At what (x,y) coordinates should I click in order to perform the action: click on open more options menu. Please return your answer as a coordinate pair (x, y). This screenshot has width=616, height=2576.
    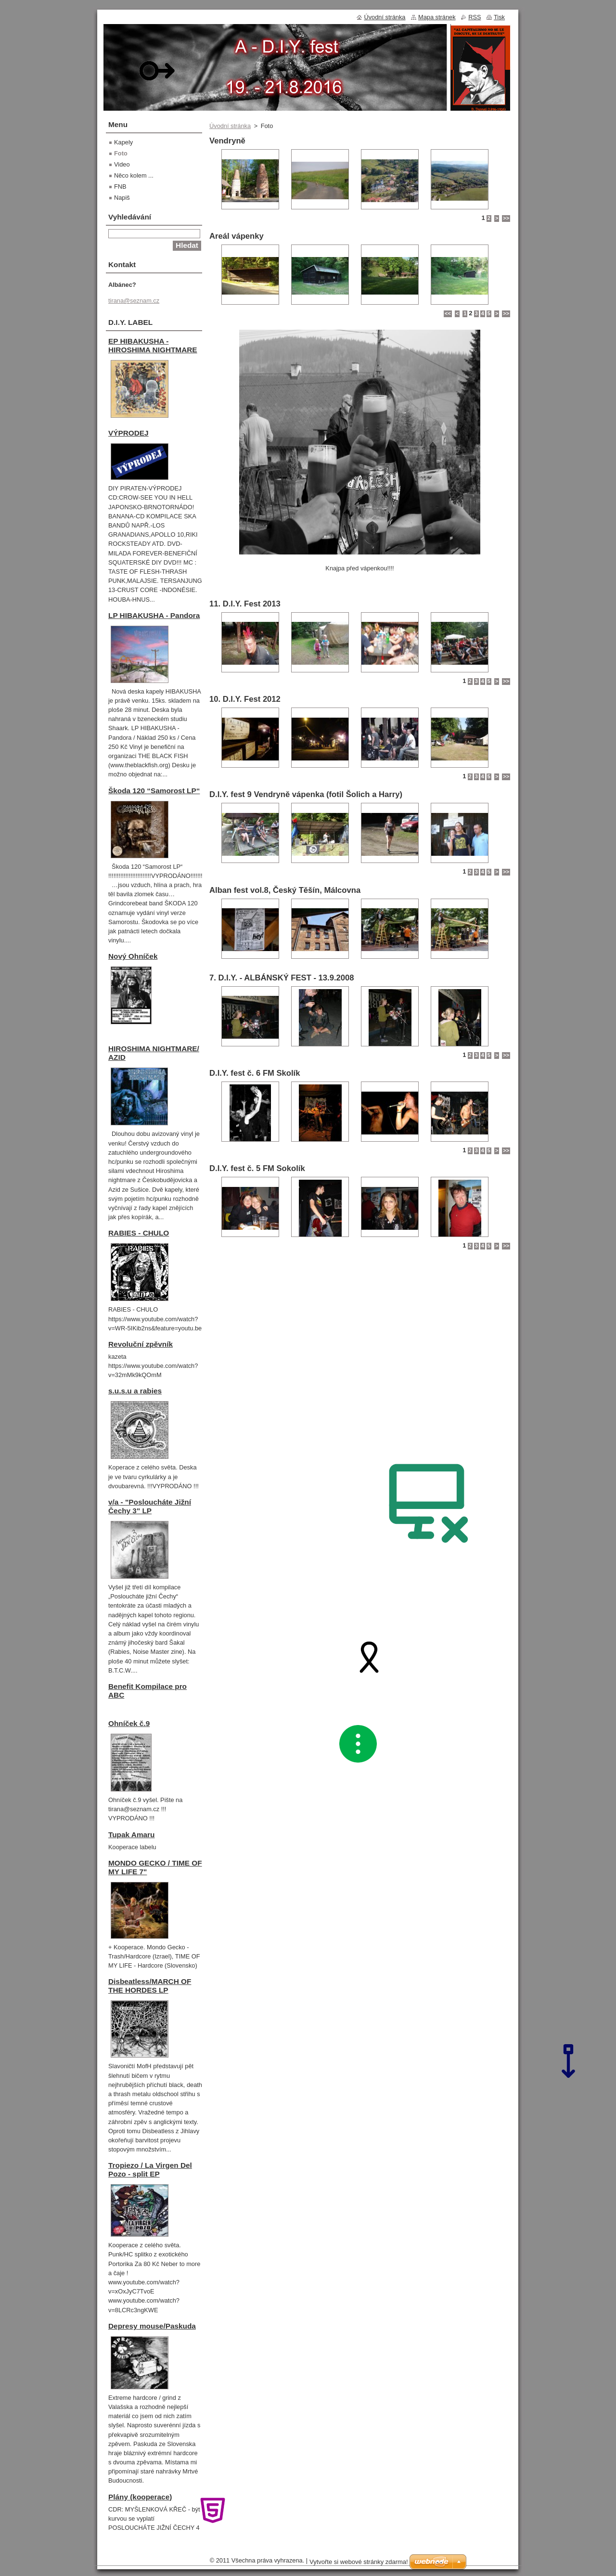
    Looking at the image, I should click on (358, 1744).